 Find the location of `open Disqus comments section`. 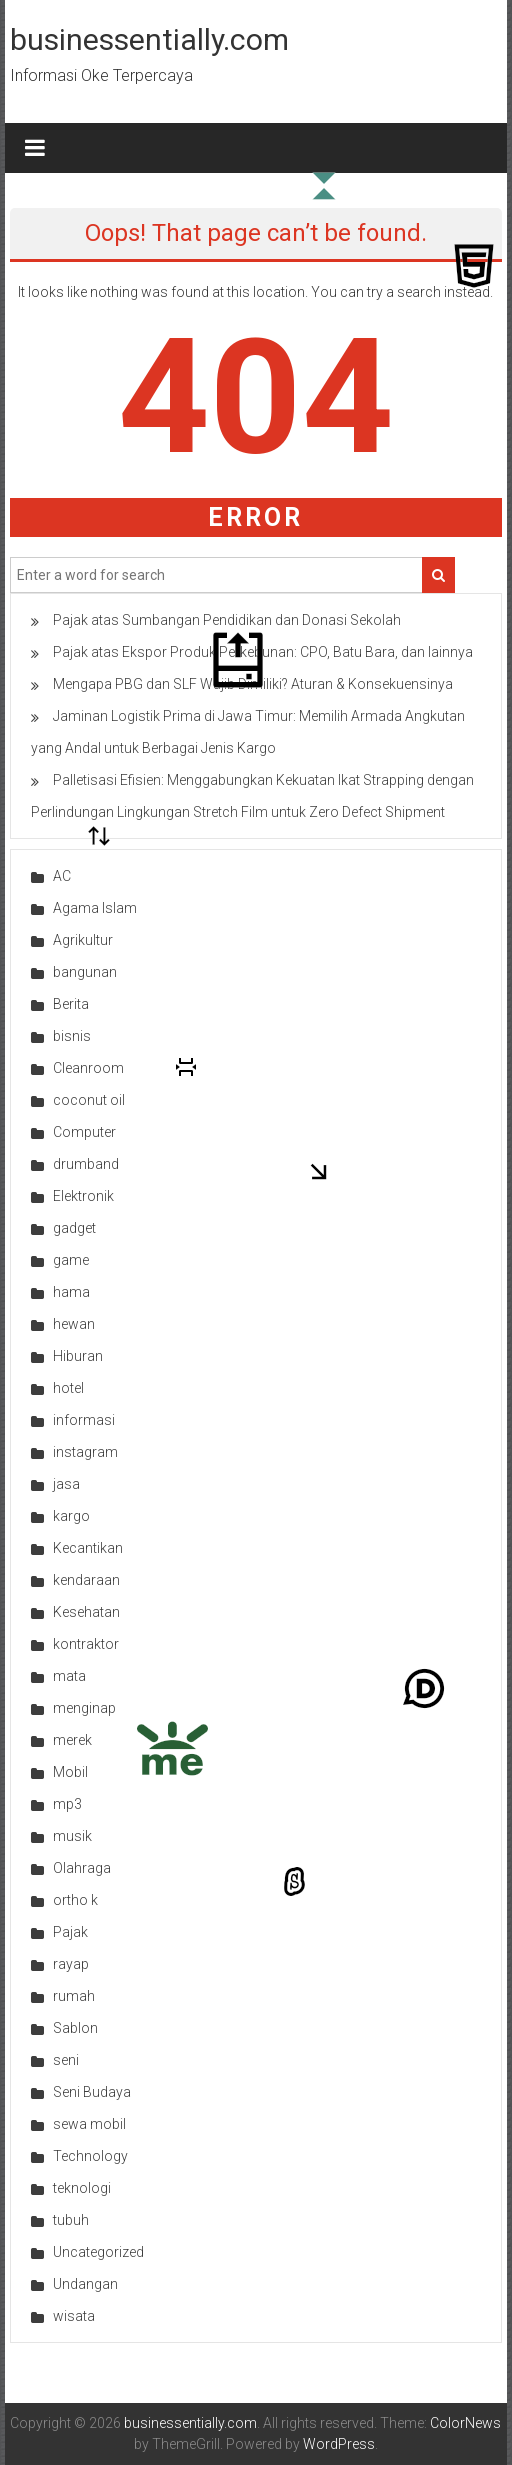

open Disqus comments section is located at coordinates (424, 1688).